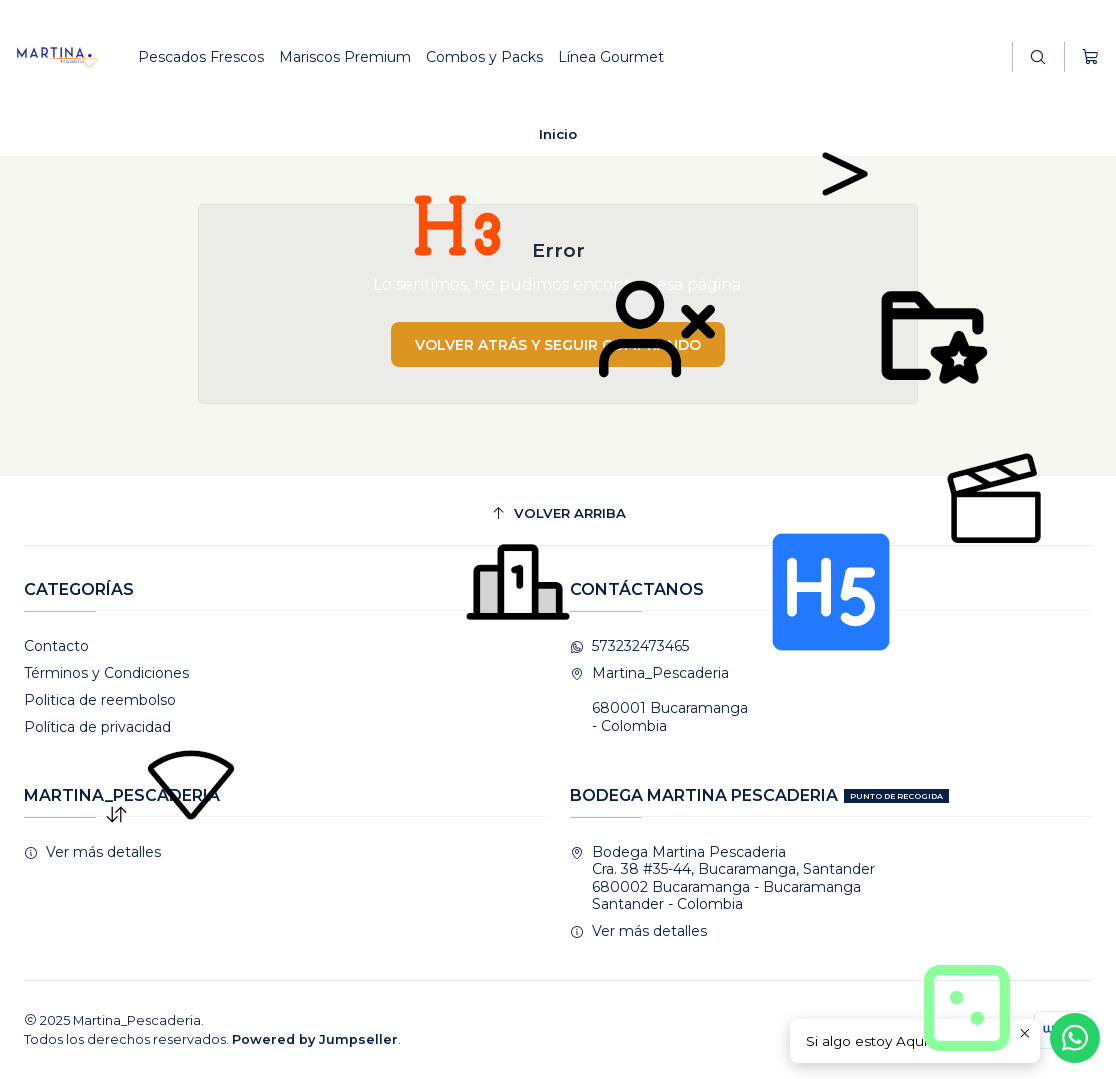  I want to click on roll dice or generate random number, so click(967, 1008).